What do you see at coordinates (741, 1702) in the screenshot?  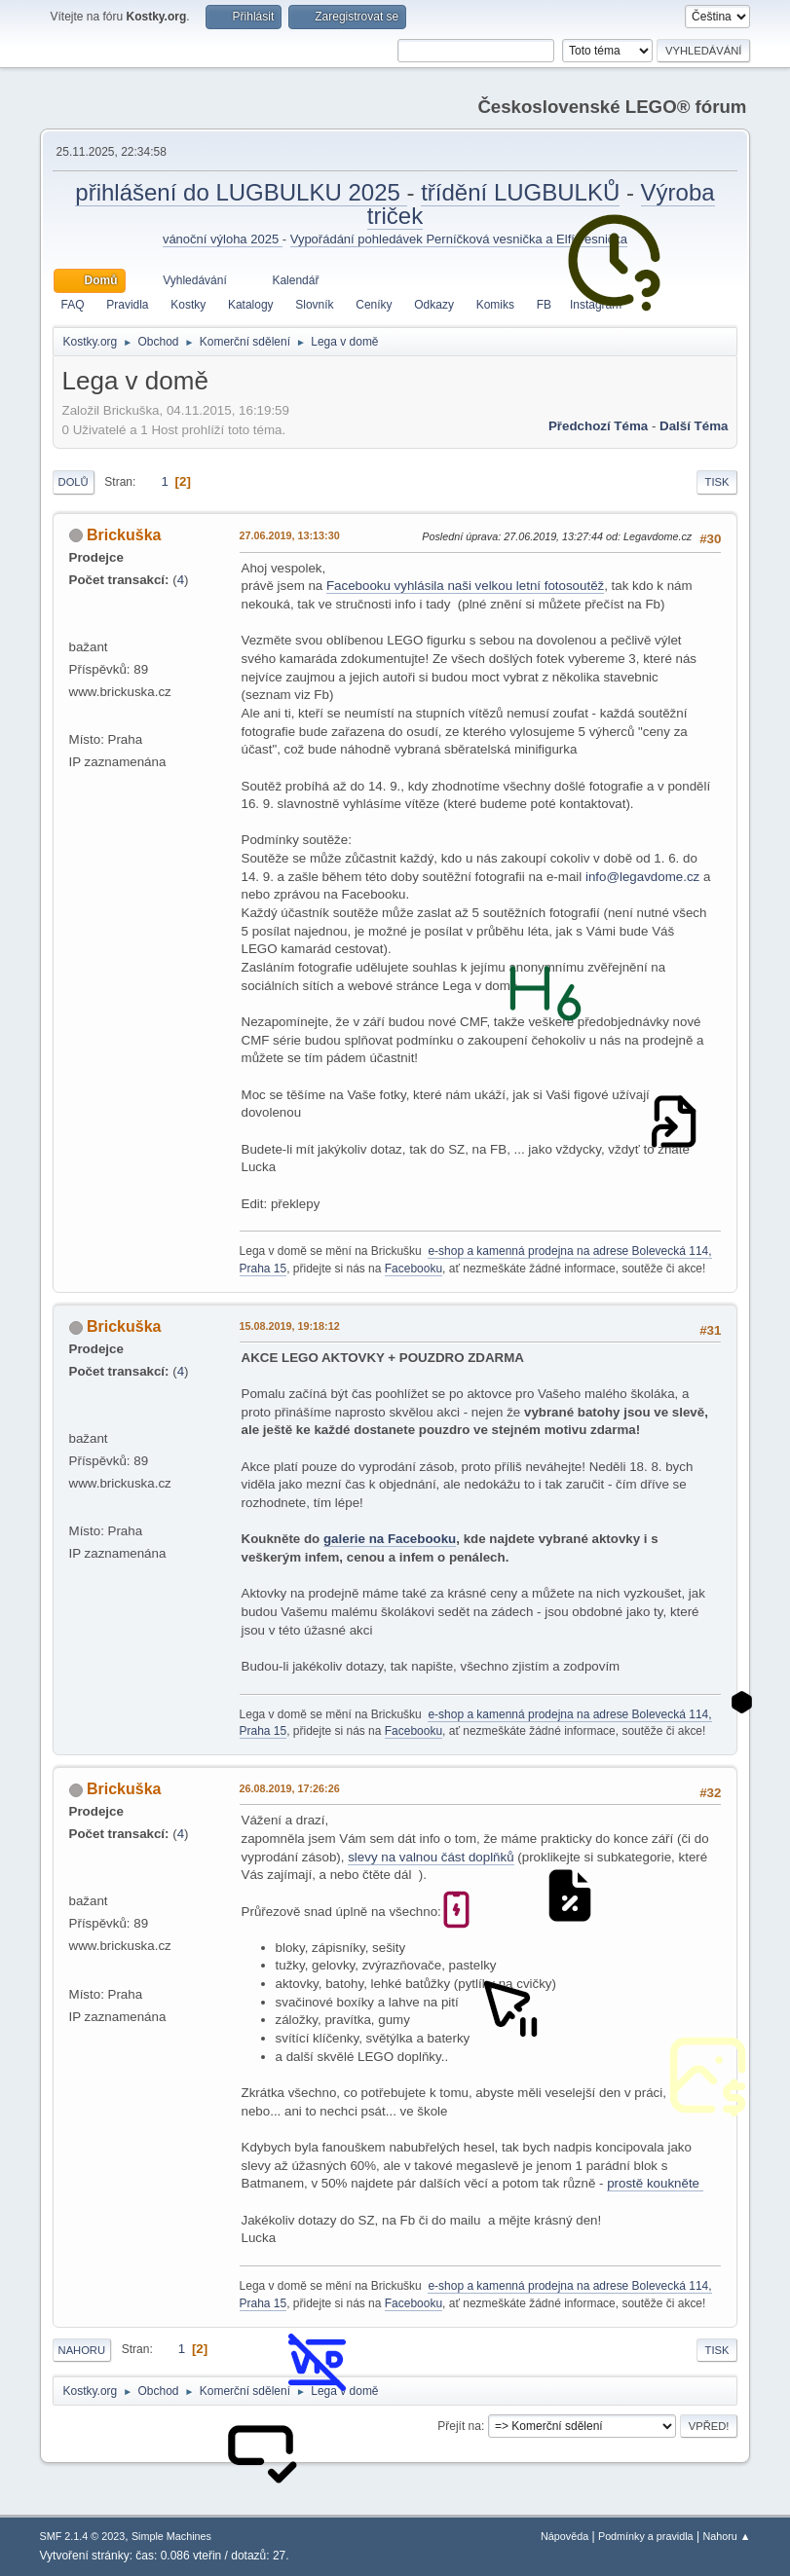 I see `indicates a selected or active state` at bounding box center [741, 1702].